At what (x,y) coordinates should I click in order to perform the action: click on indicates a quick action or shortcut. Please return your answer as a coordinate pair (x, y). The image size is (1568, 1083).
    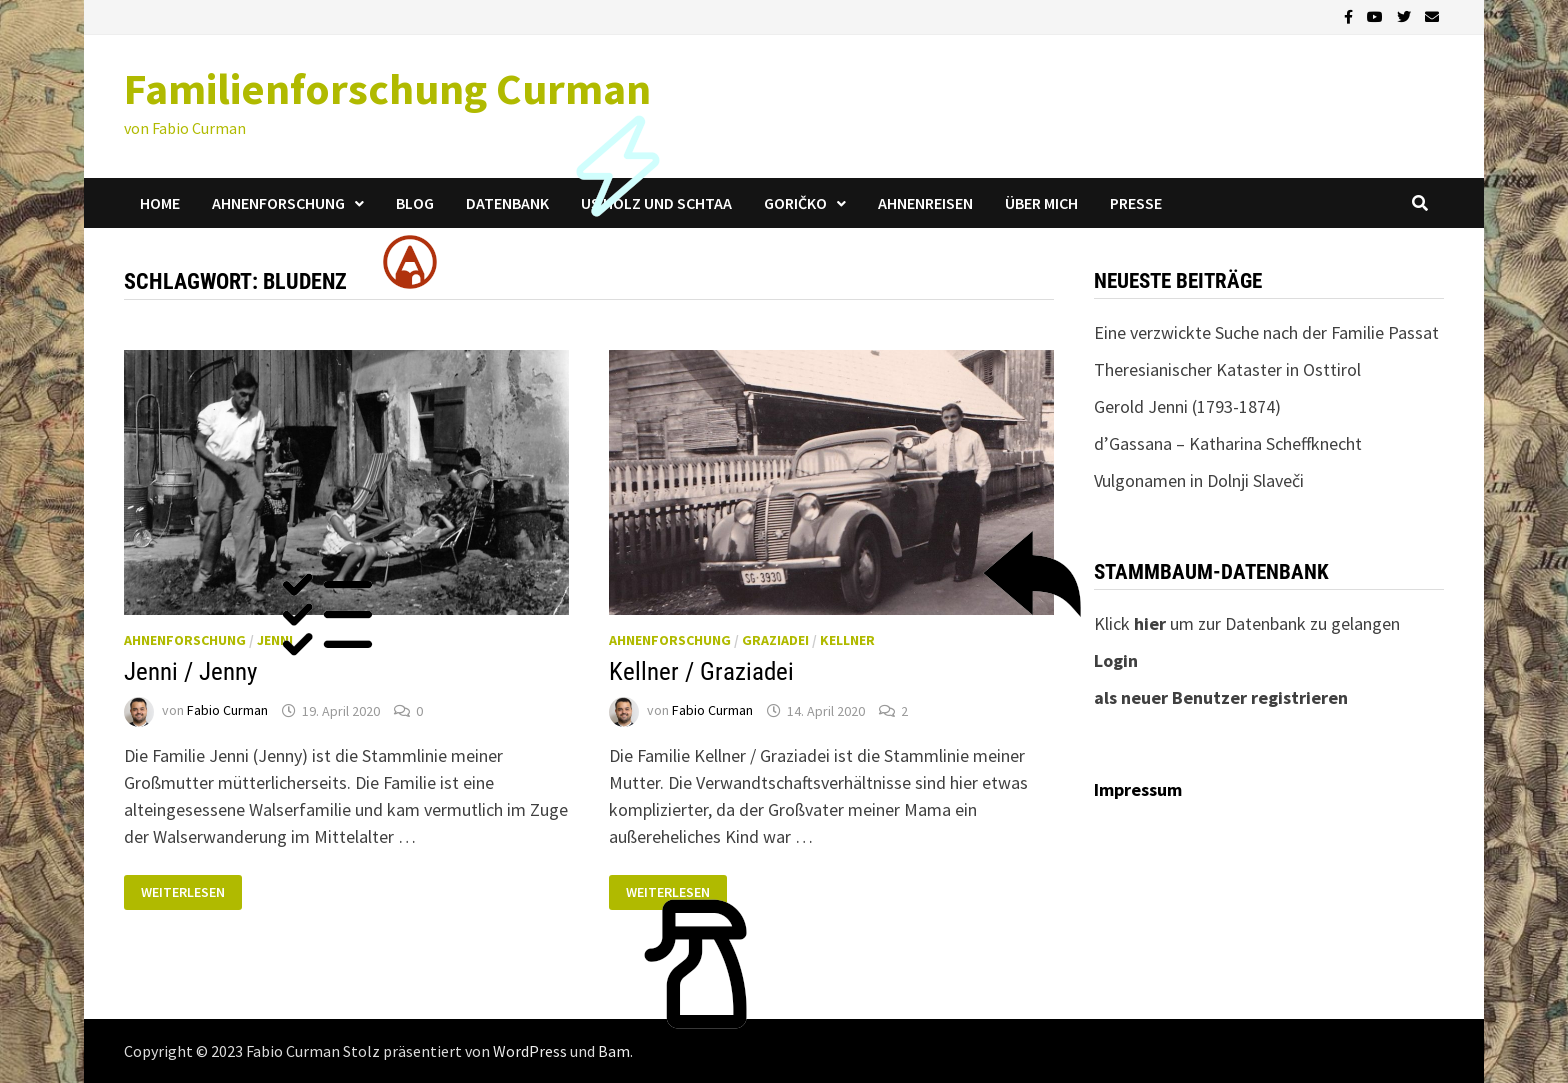
    Looking at the image, I should click on (618, 166).